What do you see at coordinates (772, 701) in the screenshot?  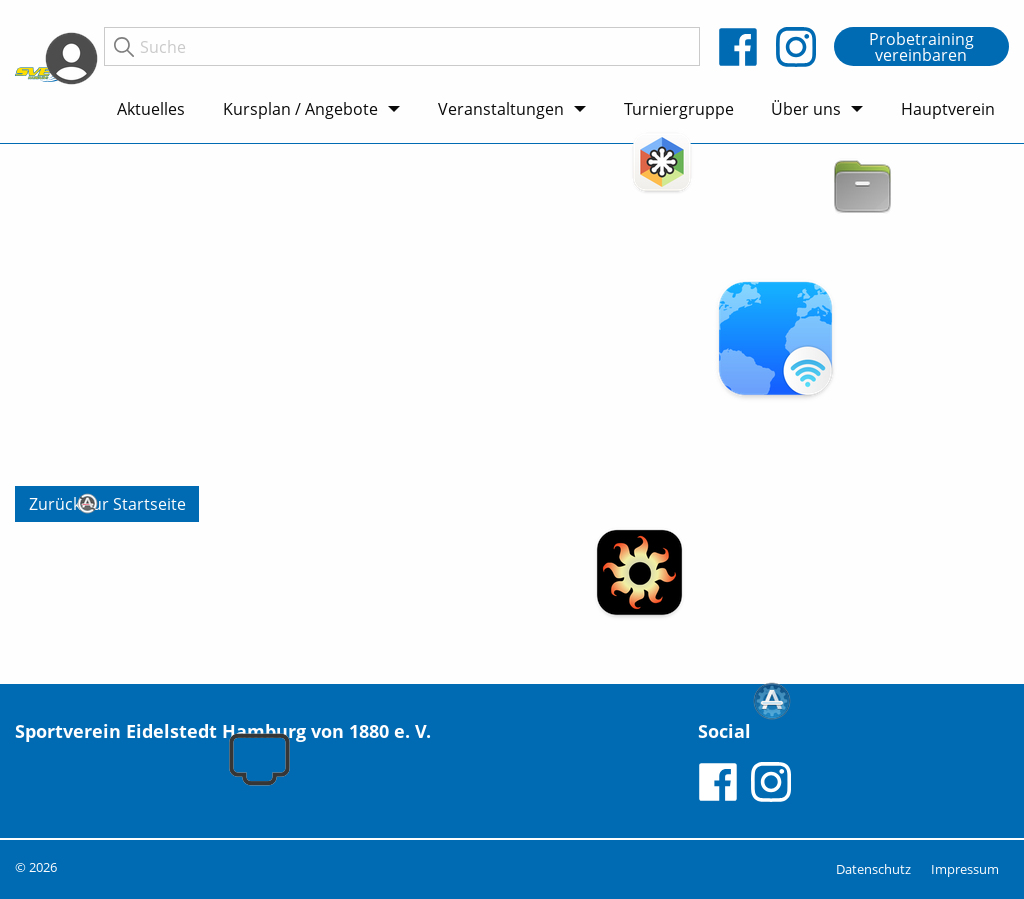 I see `open software properties or driver settings` at bounding box center [772, 701].